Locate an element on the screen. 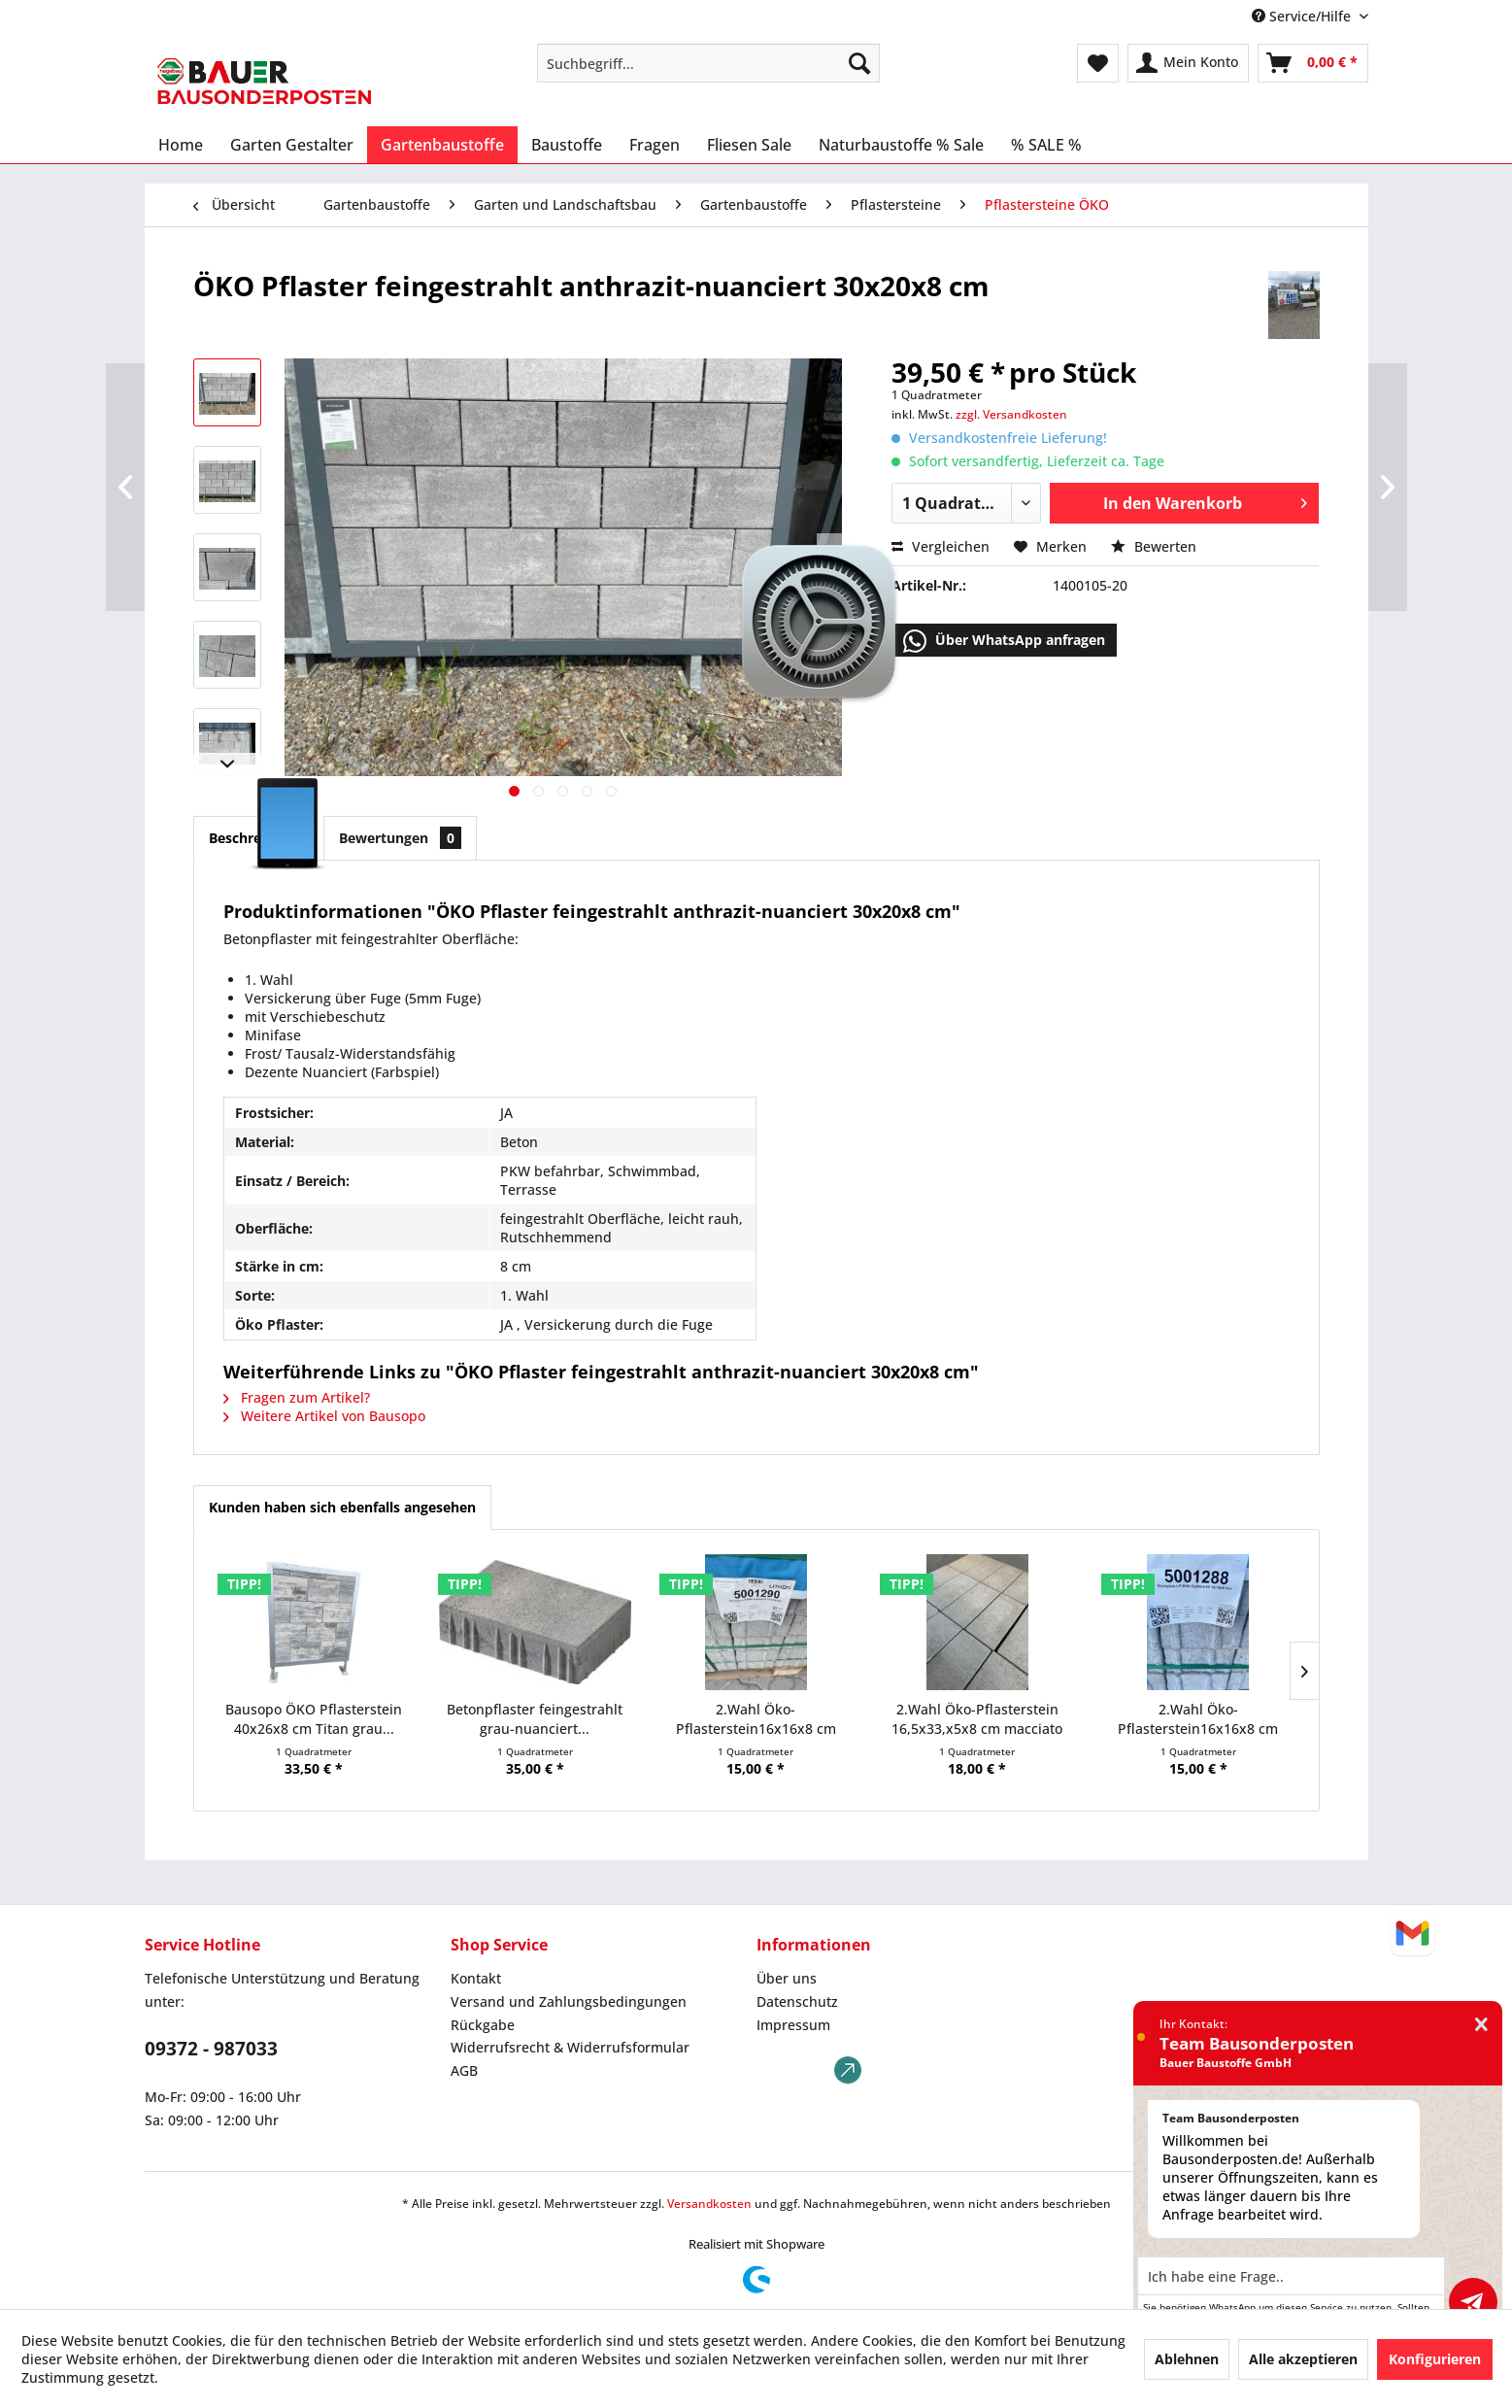 The image size is (1512, 2408). indicates a symbolic link or shortcut to another file is located at coordinates (848, 2070).